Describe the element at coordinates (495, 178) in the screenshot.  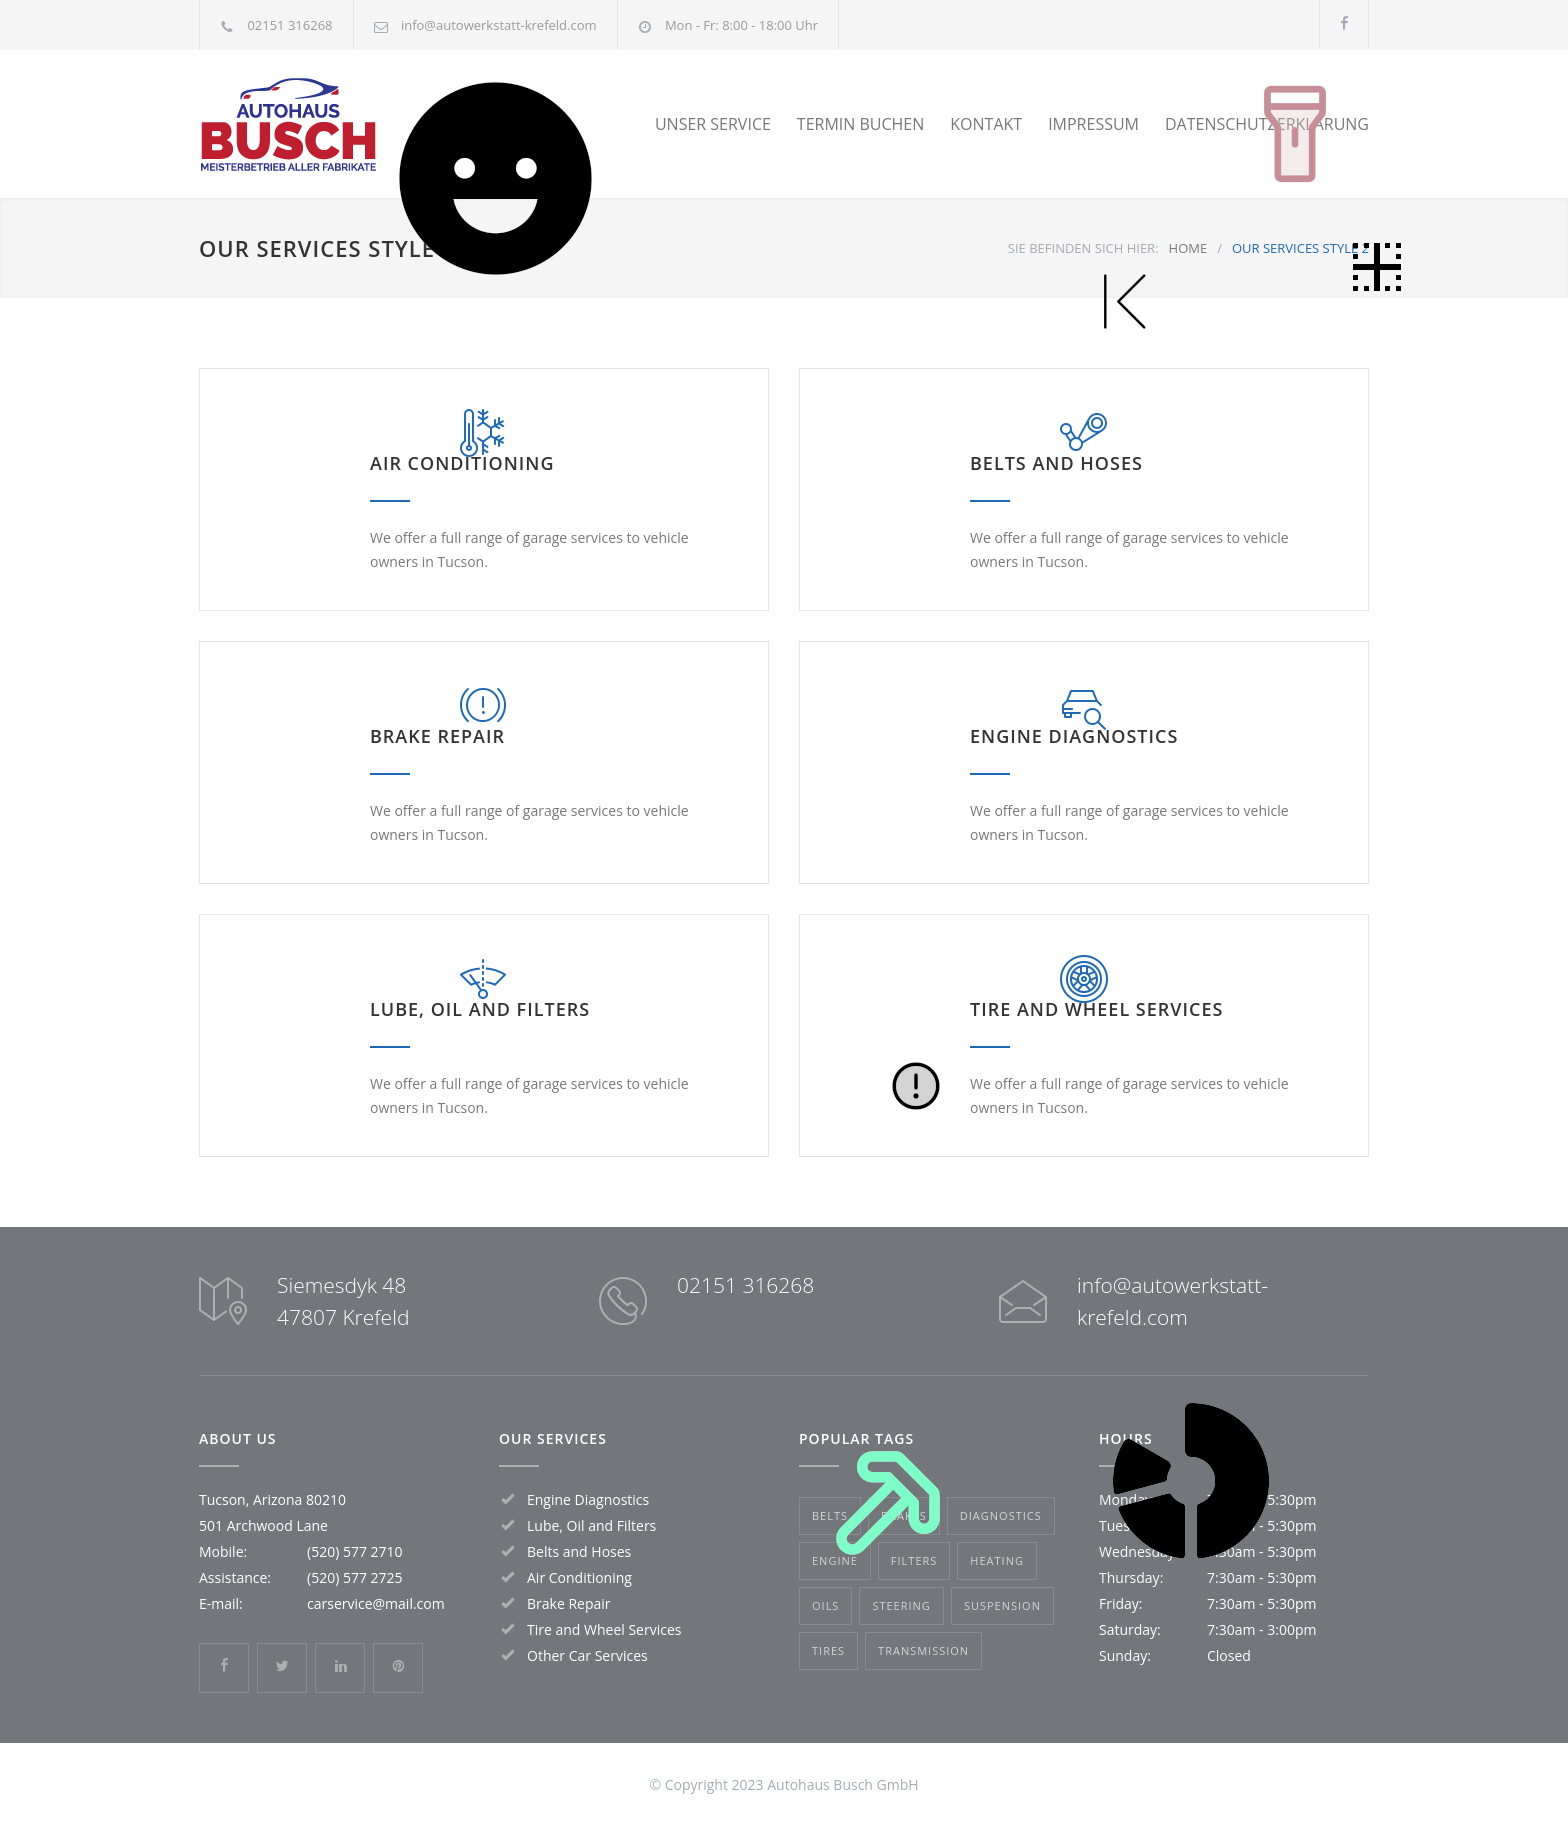
I see `rate your experience positively` at that location.